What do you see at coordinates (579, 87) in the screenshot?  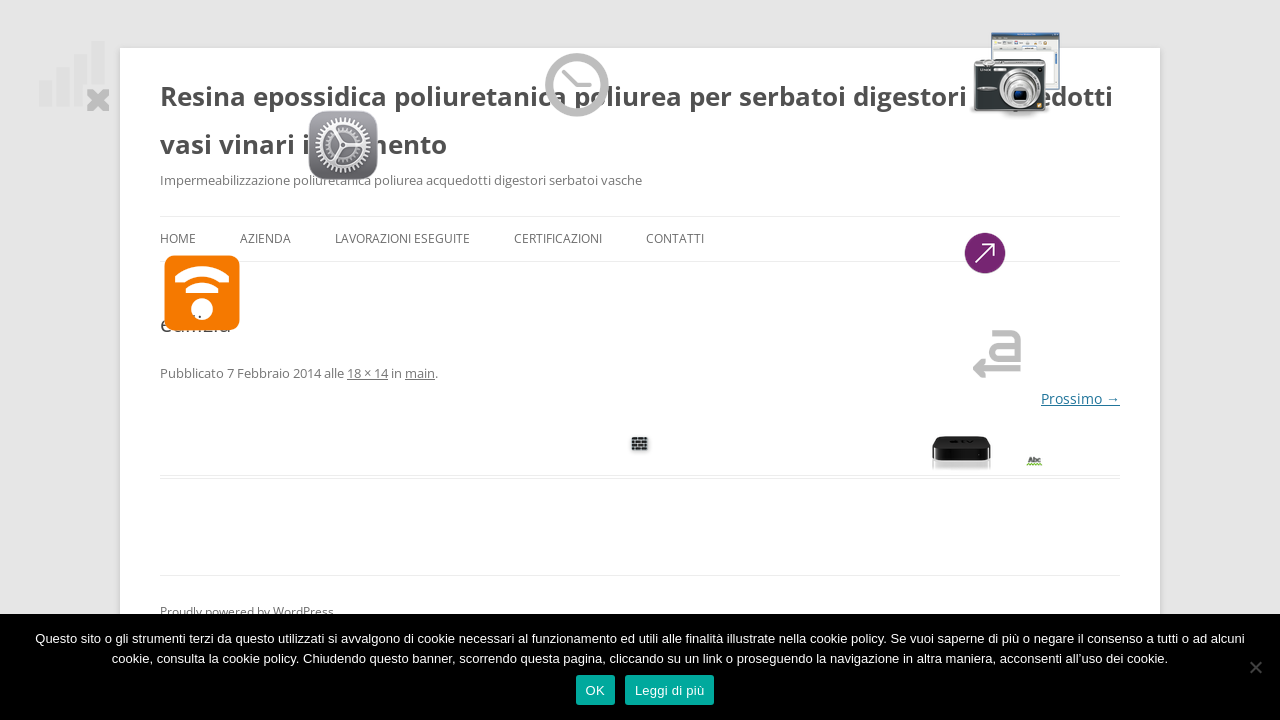 I see `open date and time settings` at bounding box center [579, 87].